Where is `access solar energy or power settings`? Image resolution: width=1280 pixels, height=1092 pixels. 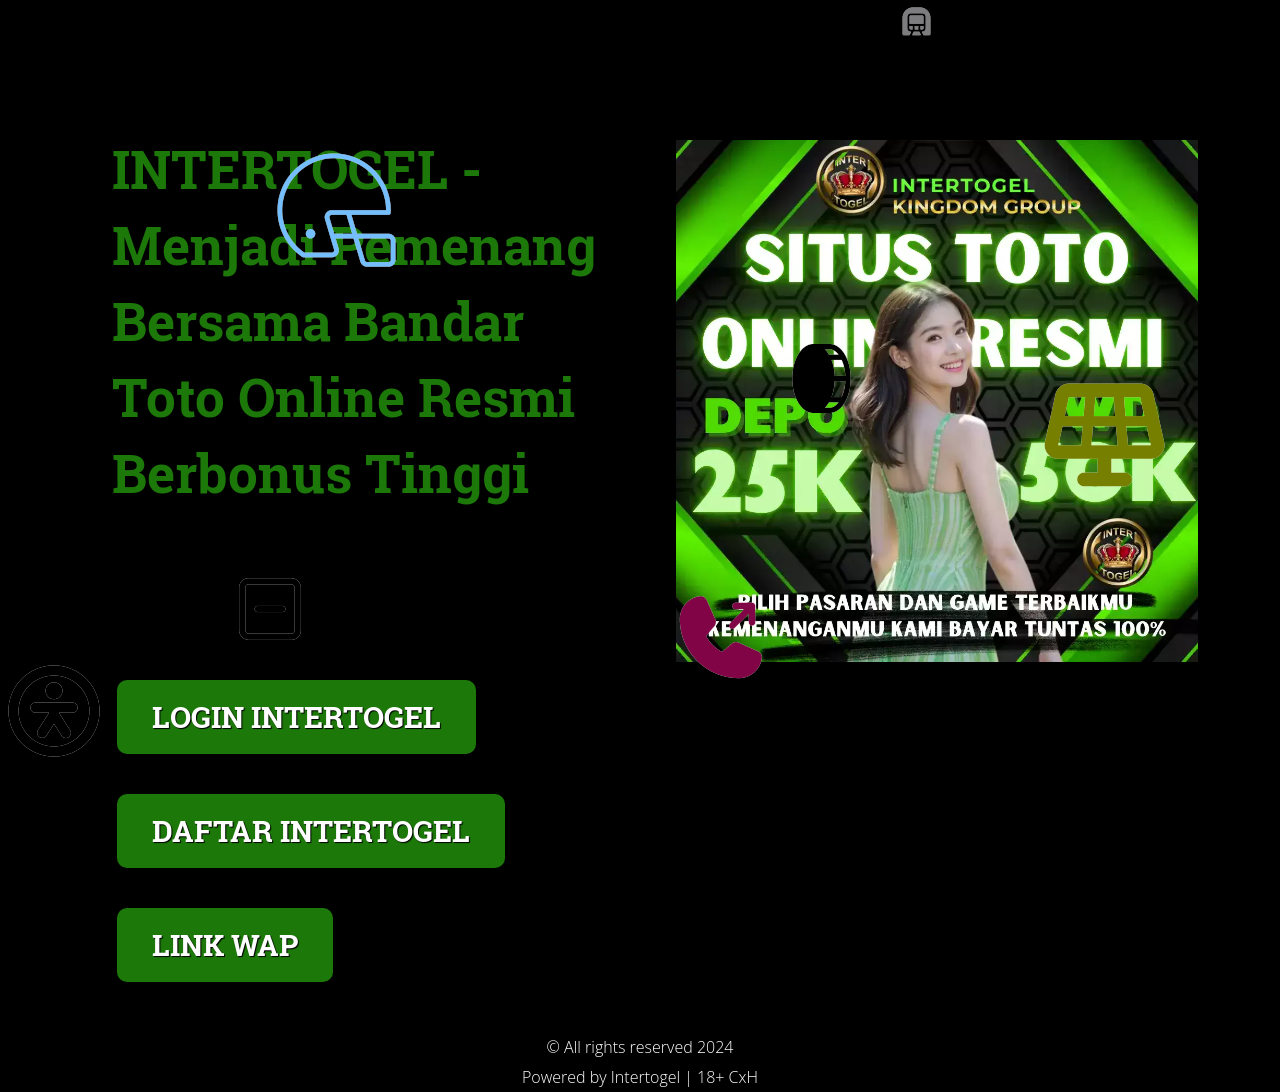
access solar energy or power settings is located at coordinates (1104, 431).